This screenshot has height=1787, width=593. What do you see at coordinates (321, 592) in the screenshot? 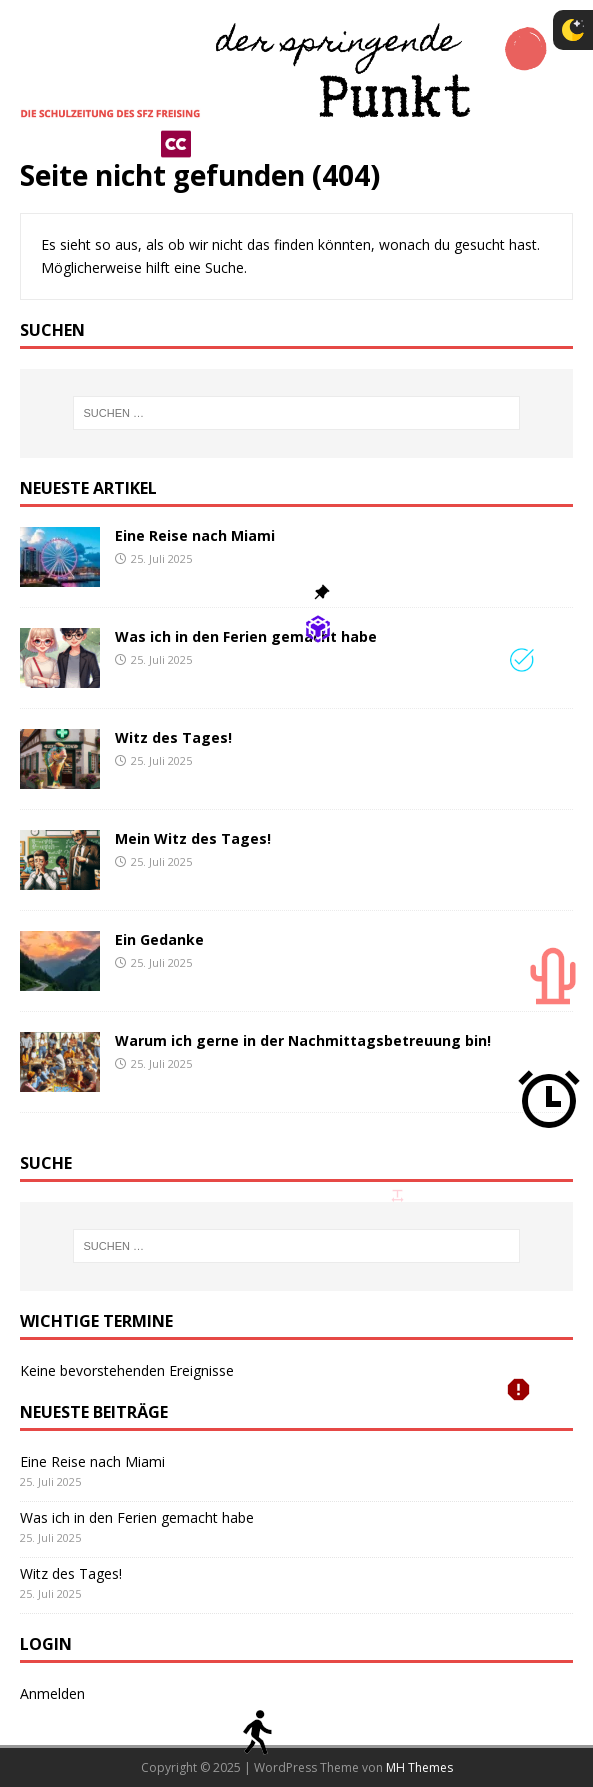
I see `pin an item to keep it visible` at bounding box center [321, 592].